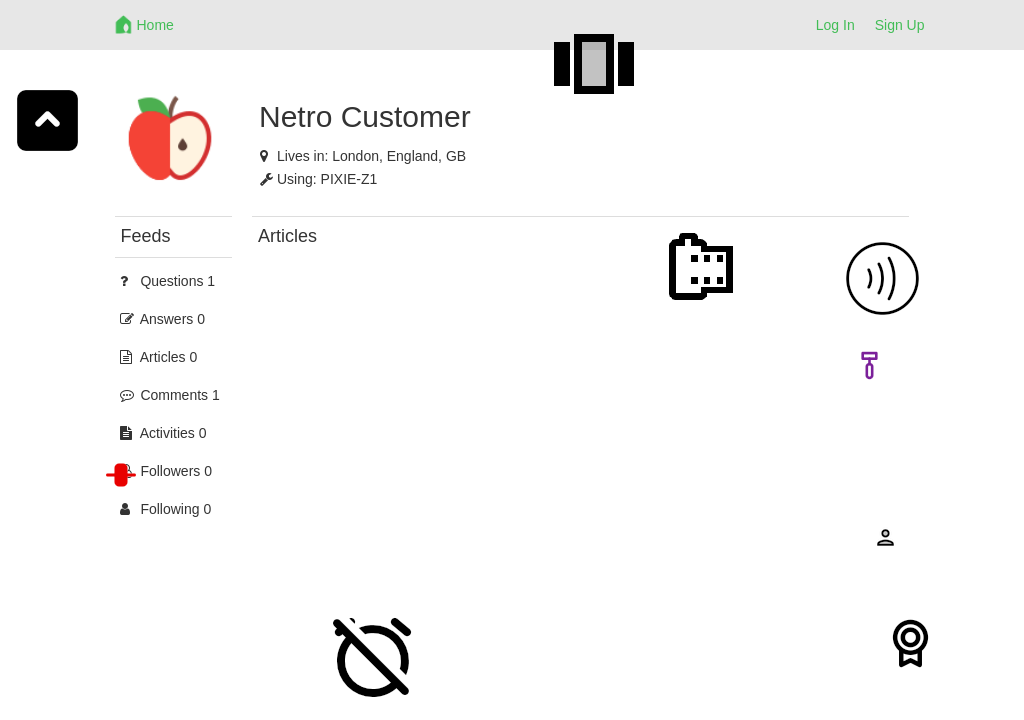 This screenshot has height=720, width=1024. Describe the element at coordinates (882, 278) in the screenshot. I see `tap to pay with contactless payment` at that location.